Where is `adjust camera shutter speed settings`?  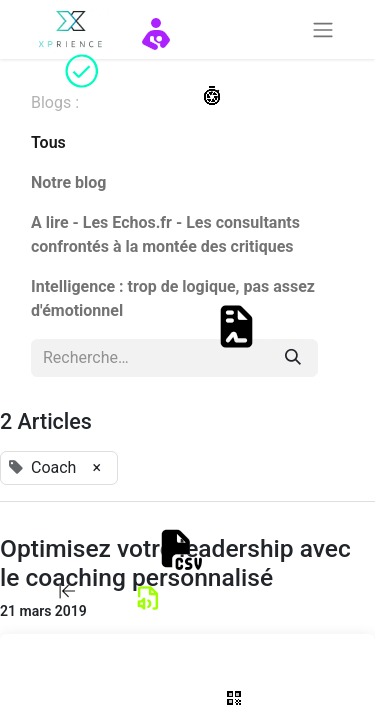 adjust camera shutter speed settings is located at coordinates (212, 96).